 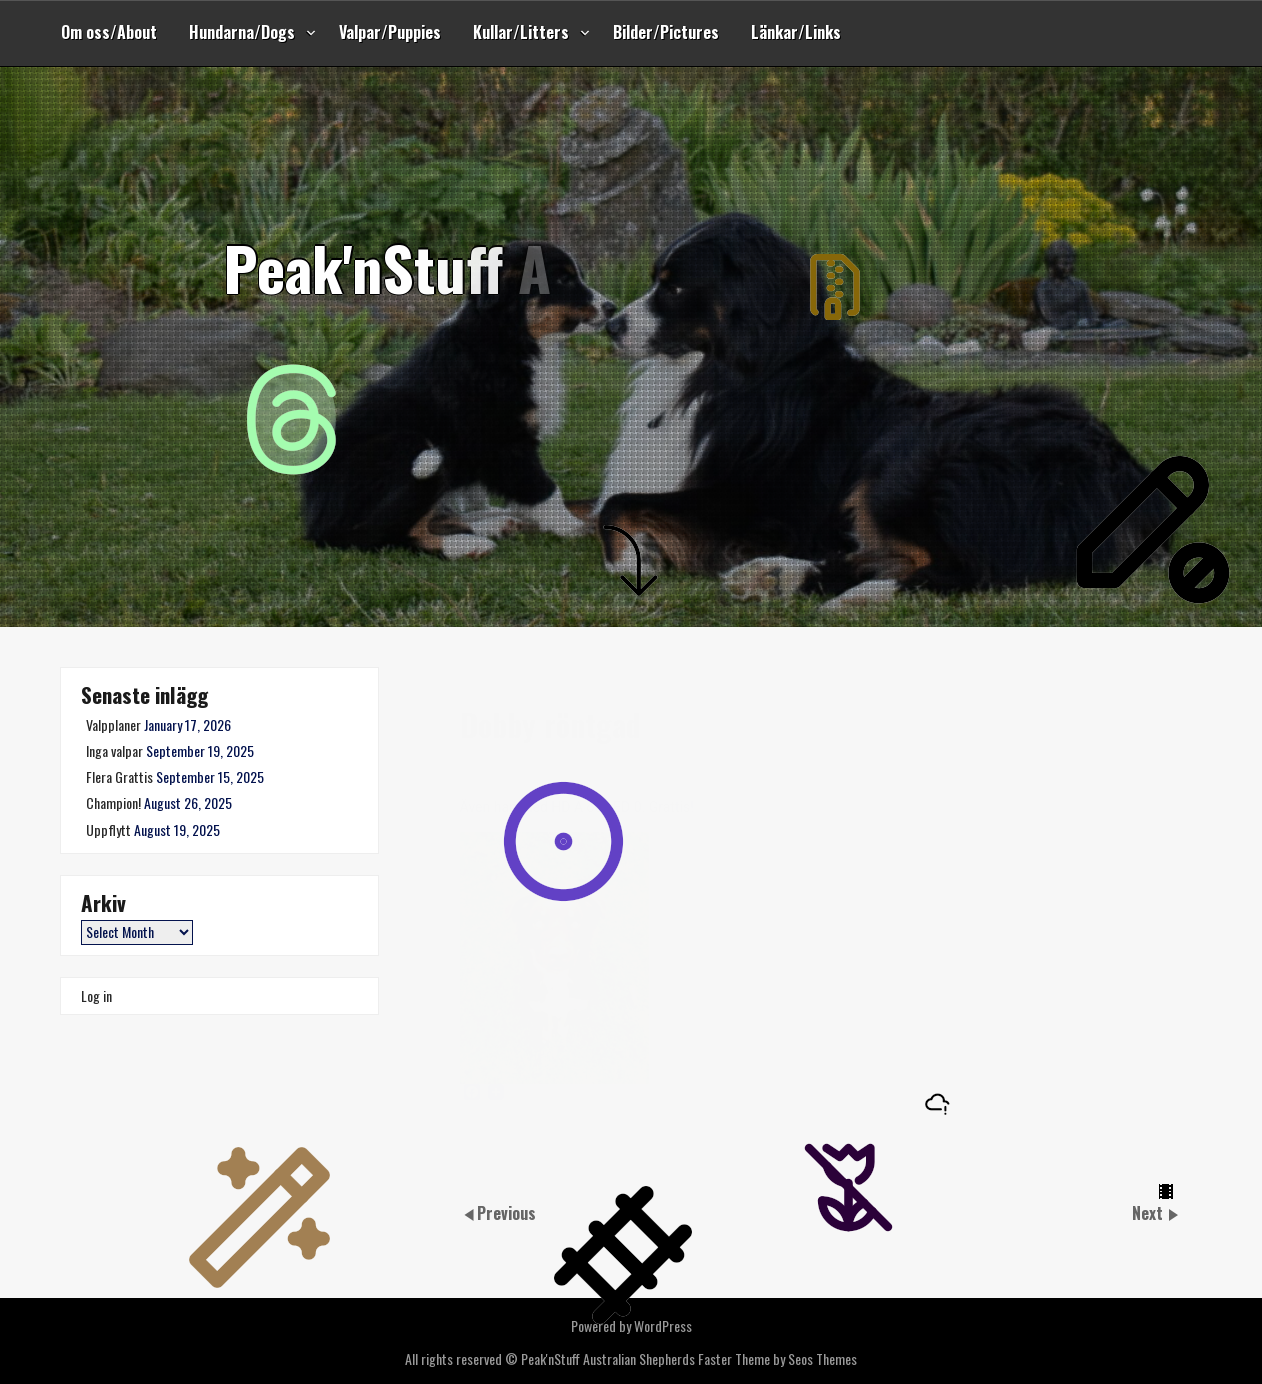 I want to click on disable macro or close-up camera mode, so click(x=848, y=1187).